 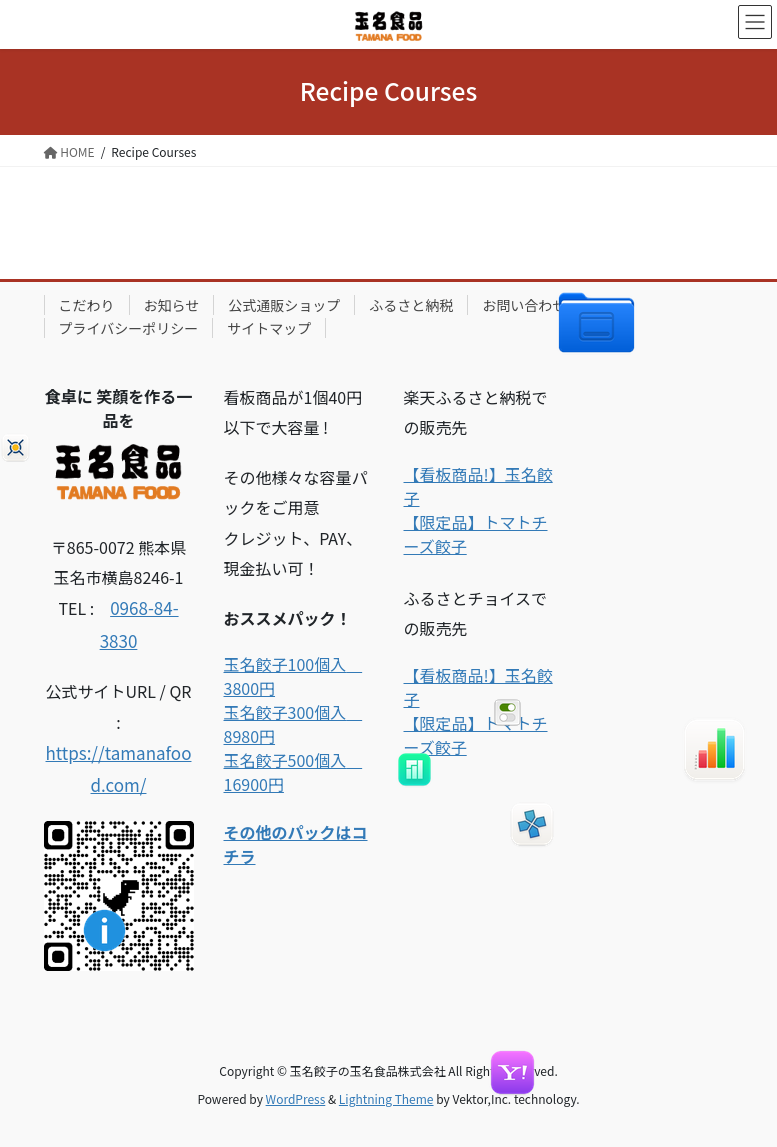 I want to click on open desktop folder, so click(x=596, y=322).